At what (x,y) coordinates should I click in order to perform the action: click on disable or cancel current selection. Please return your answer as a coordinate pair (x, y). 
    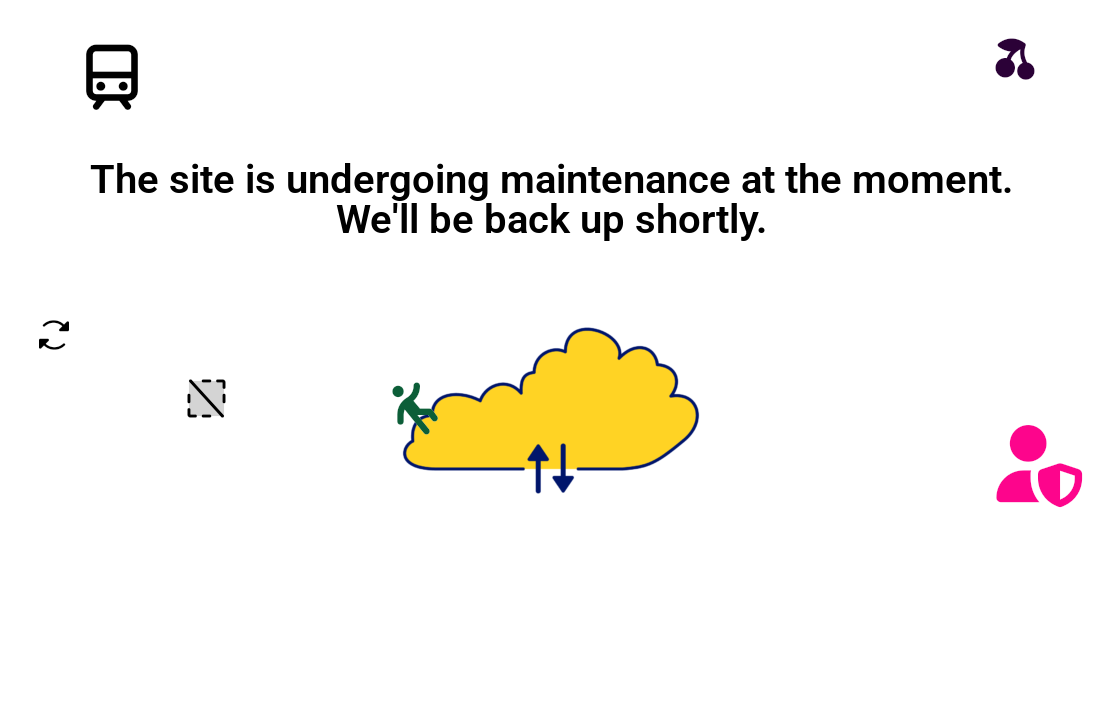
    Looking at the image, I should click on (206, 398).